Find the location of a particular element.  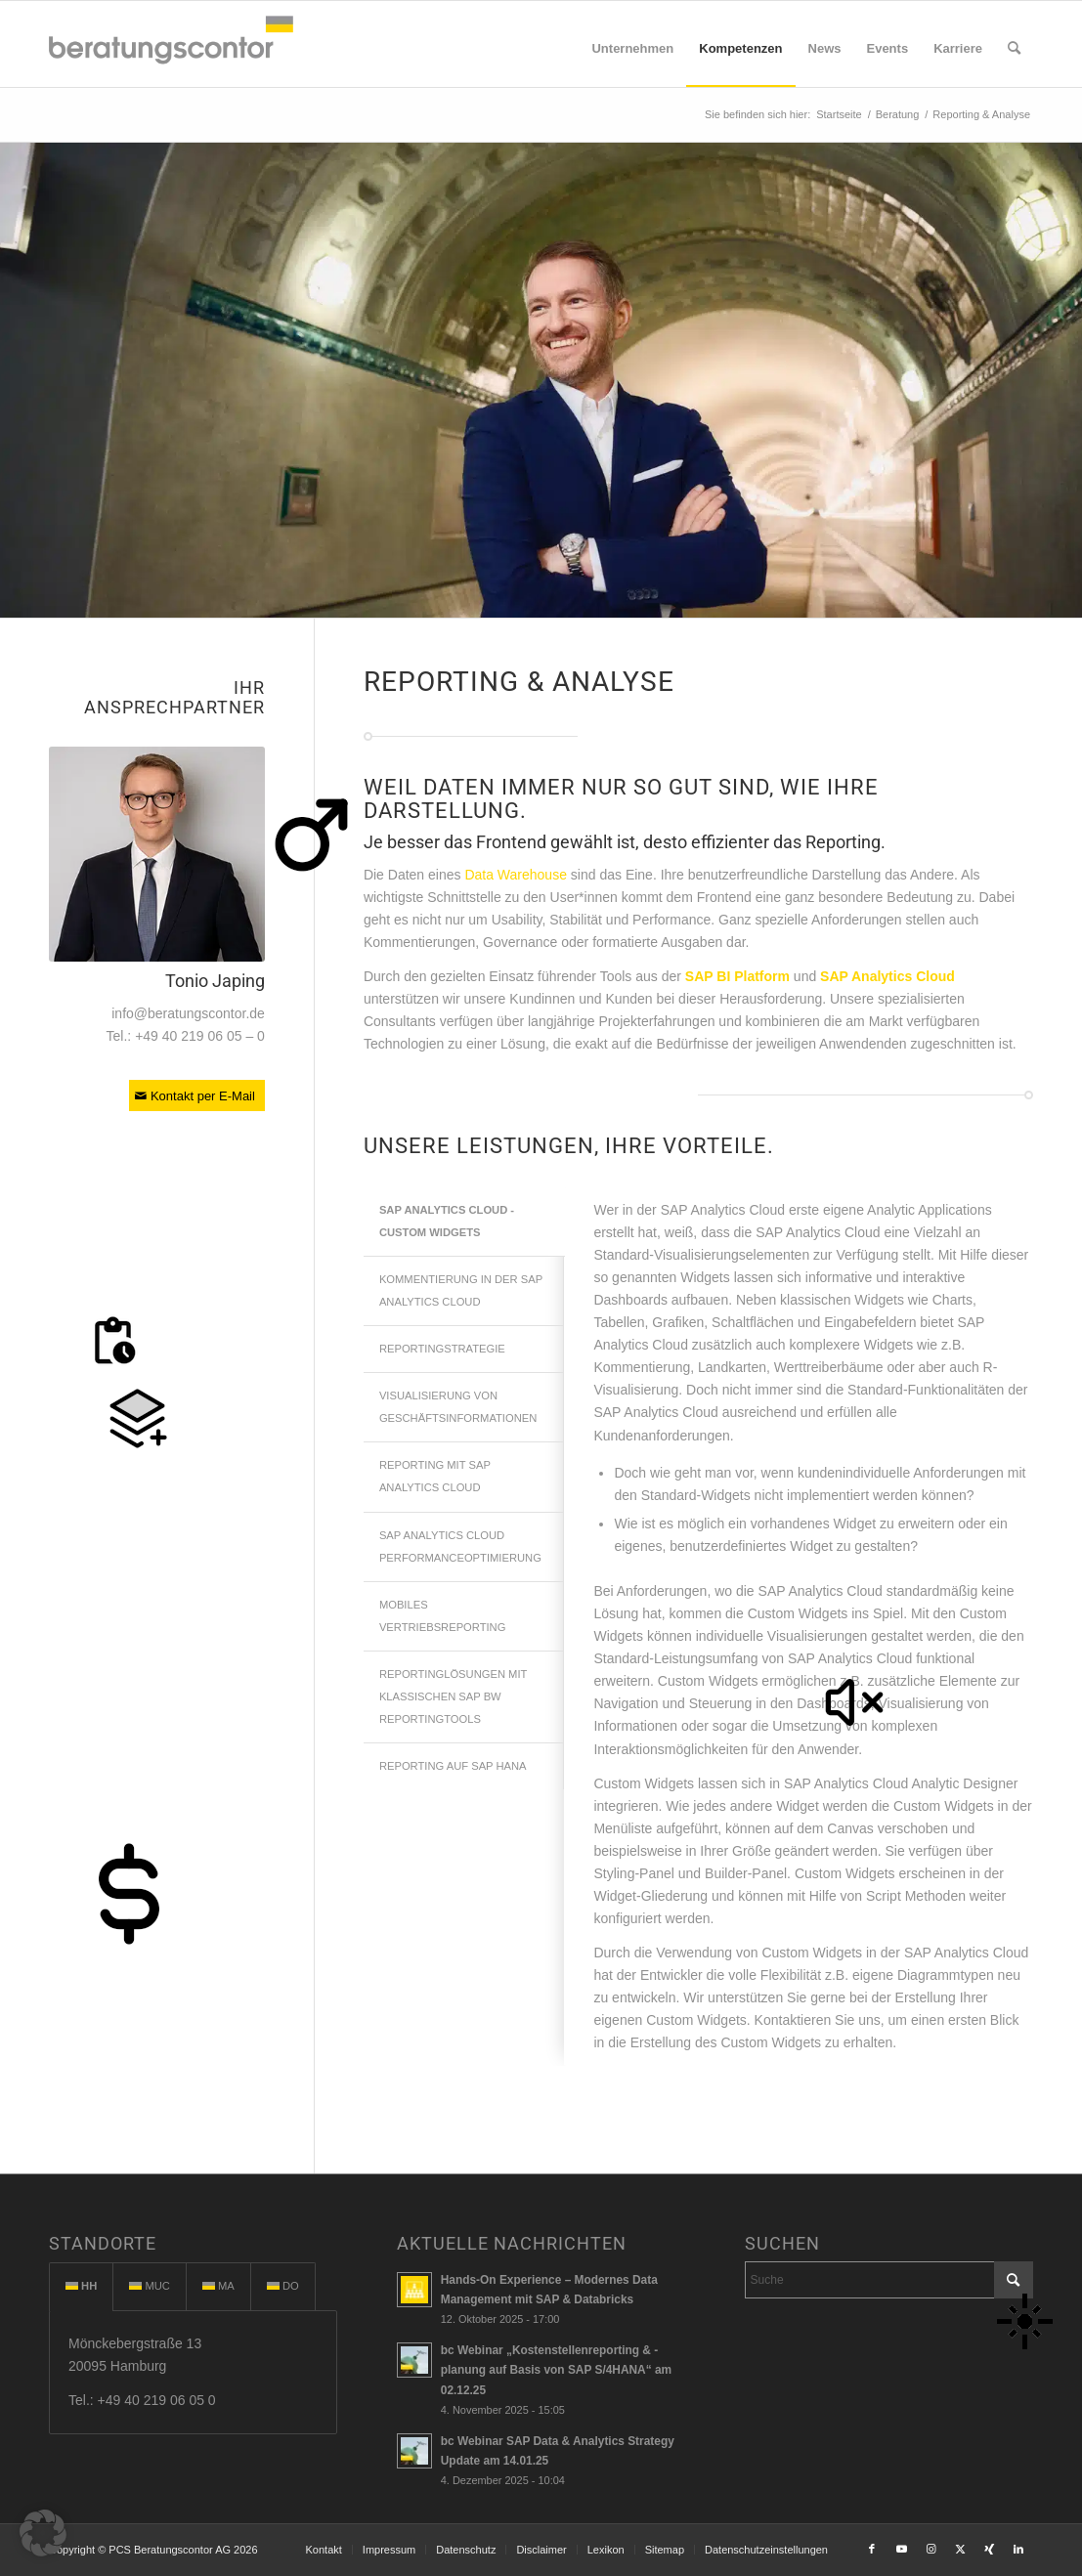

add lens flare effect to image is located at coordinates (1024, 2321).